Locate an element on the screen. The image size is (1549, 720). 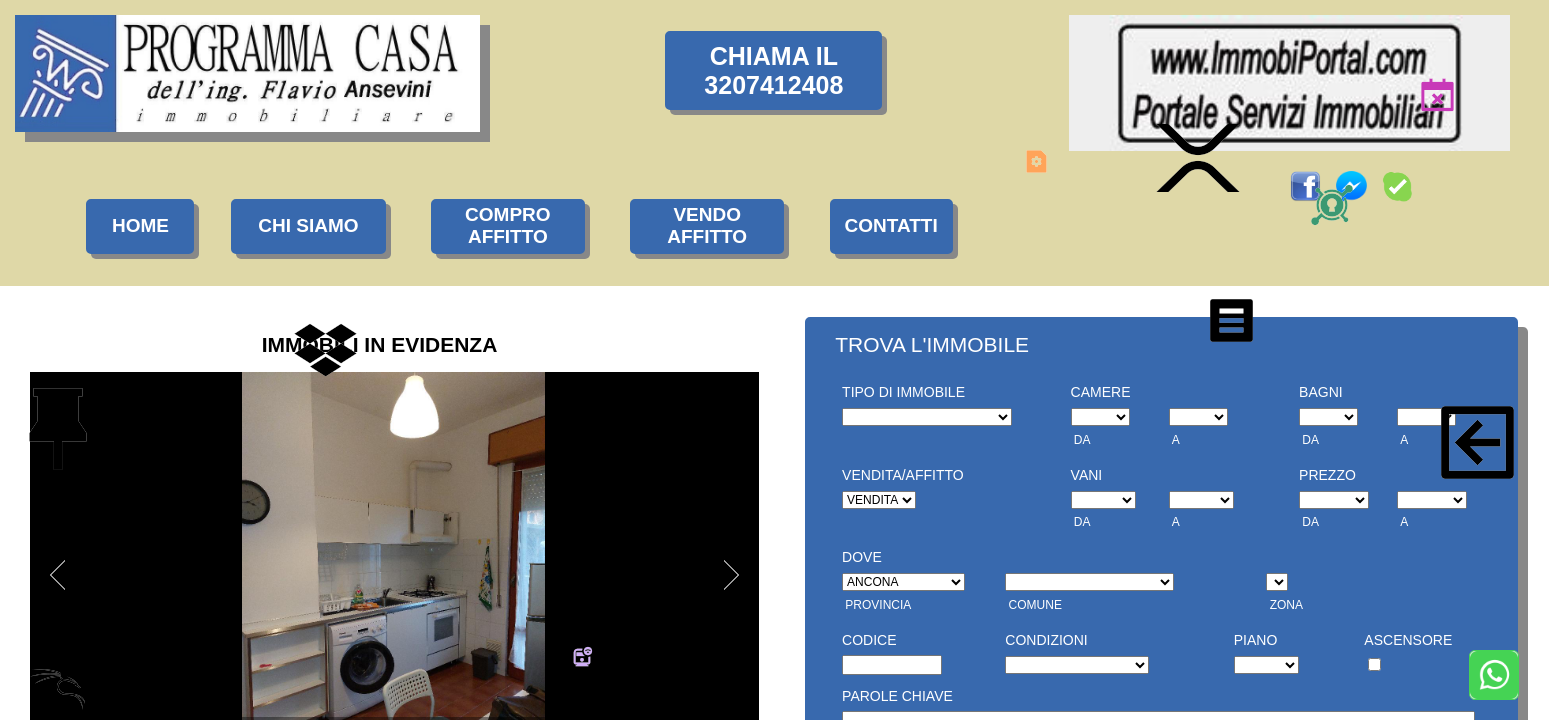
keycdn logo - a content delivery network service is located at coordinates (1332, 205).